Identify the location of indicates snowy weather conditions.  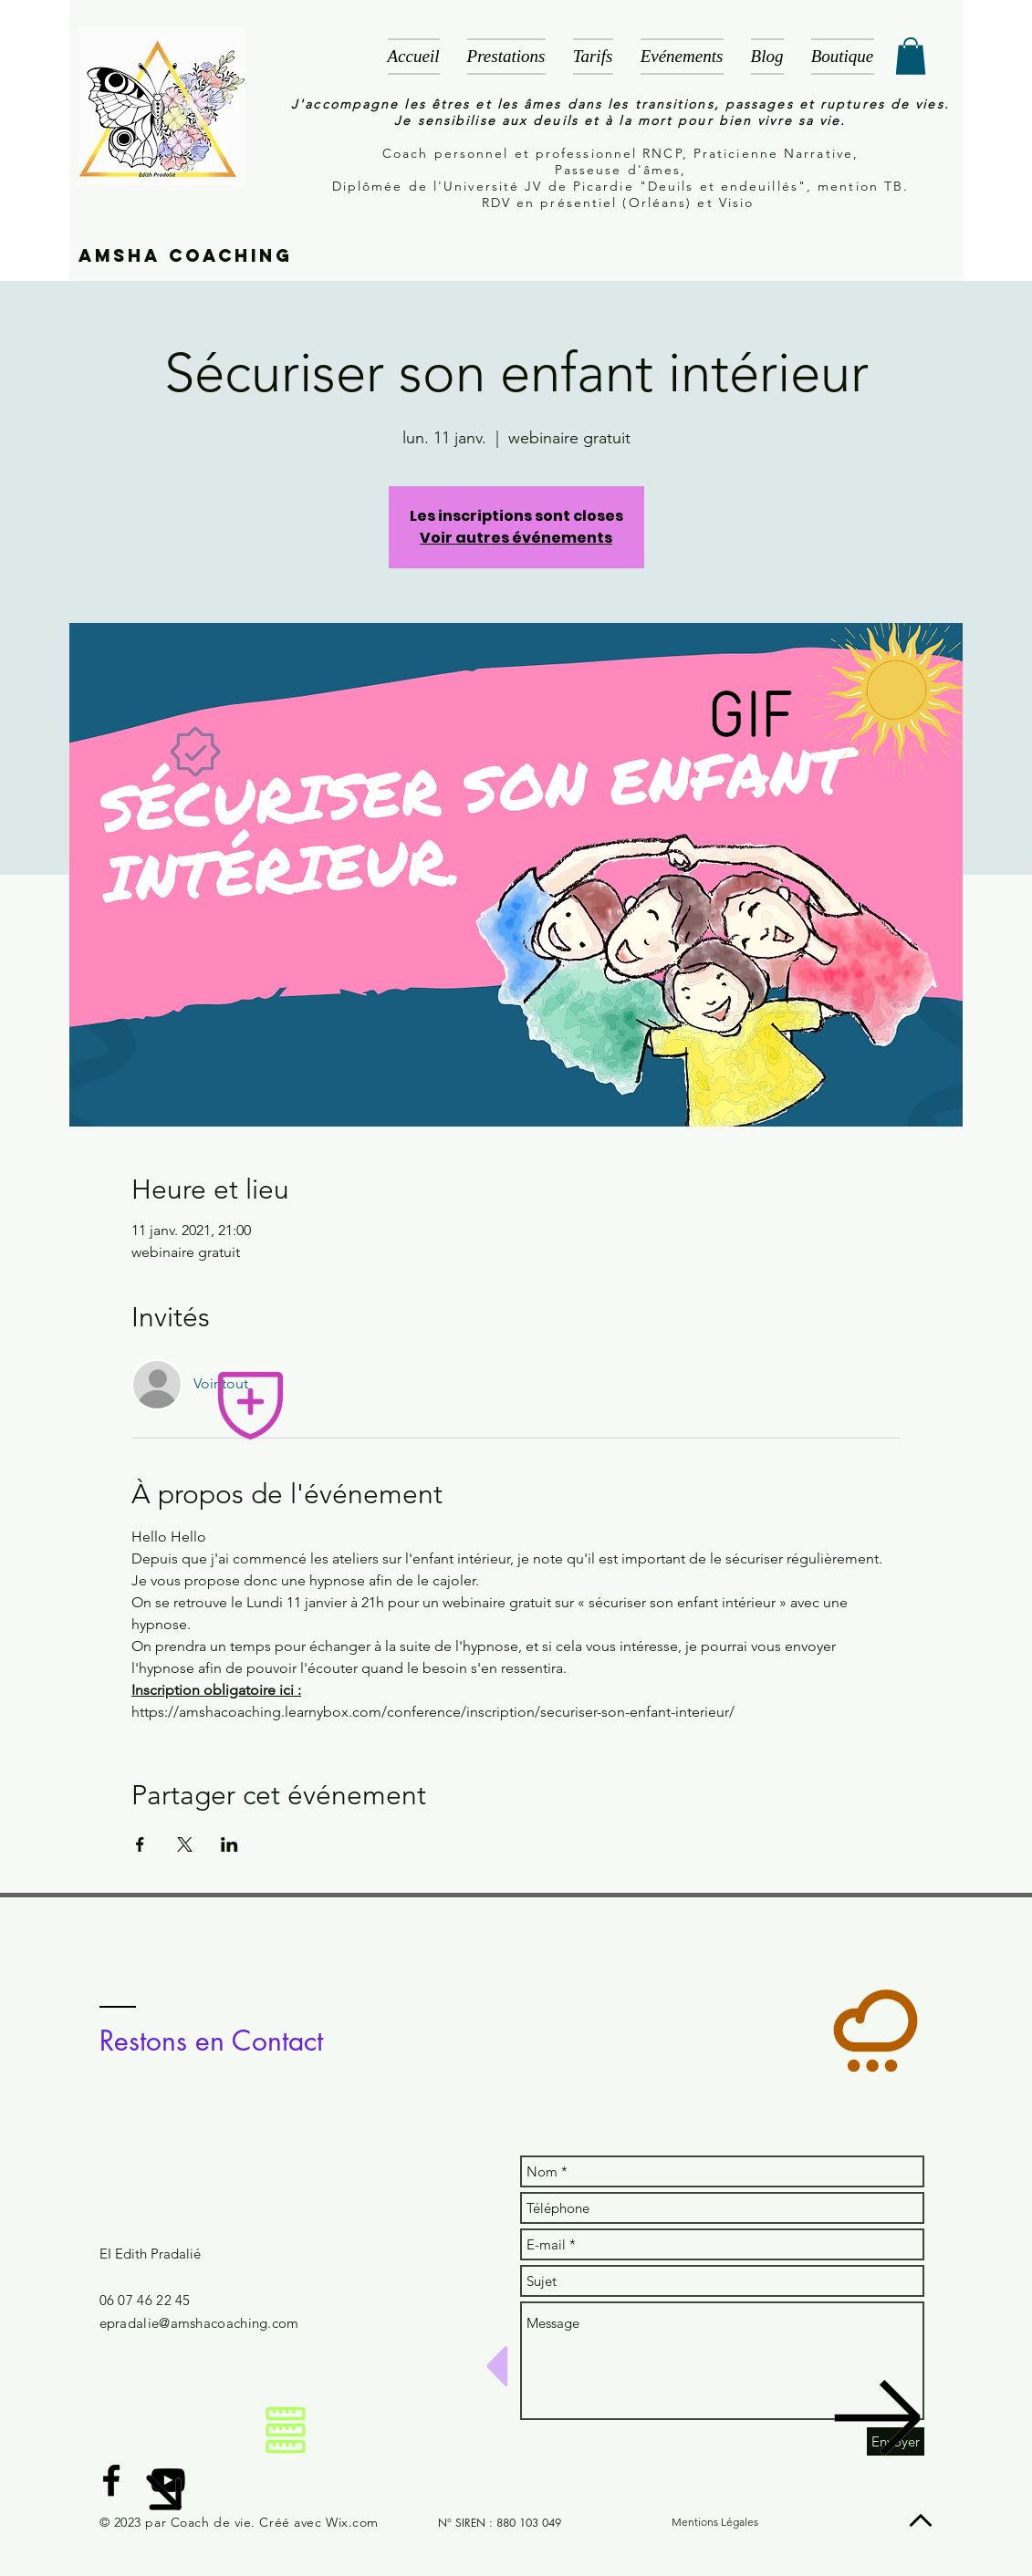
(875, 2034).